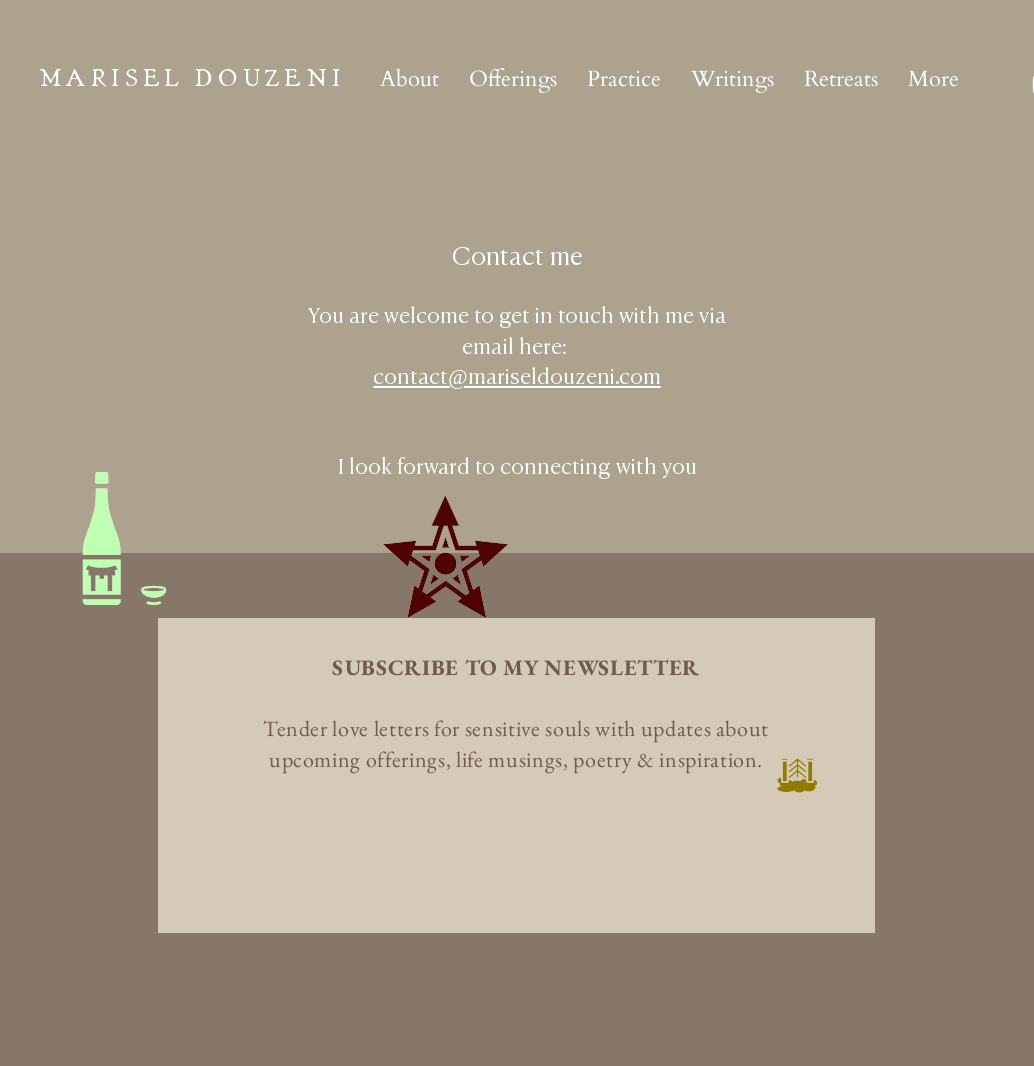 The image size is (1034, 1066). Describe the element at coordinates (446, 558) in the screenshot. I see `level up or rank promotion indicator` at that location.